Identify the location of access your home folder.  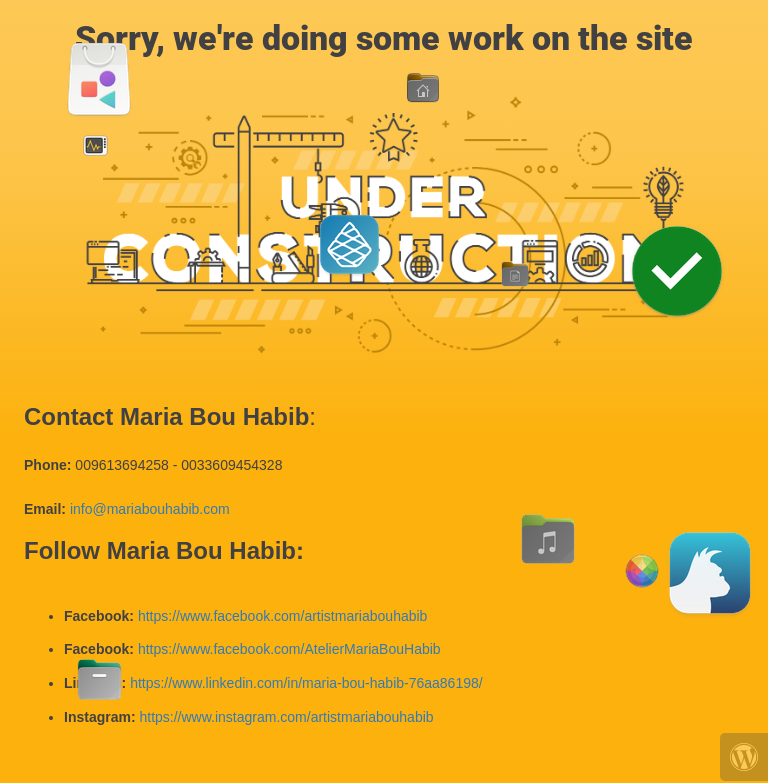
(423, 87).